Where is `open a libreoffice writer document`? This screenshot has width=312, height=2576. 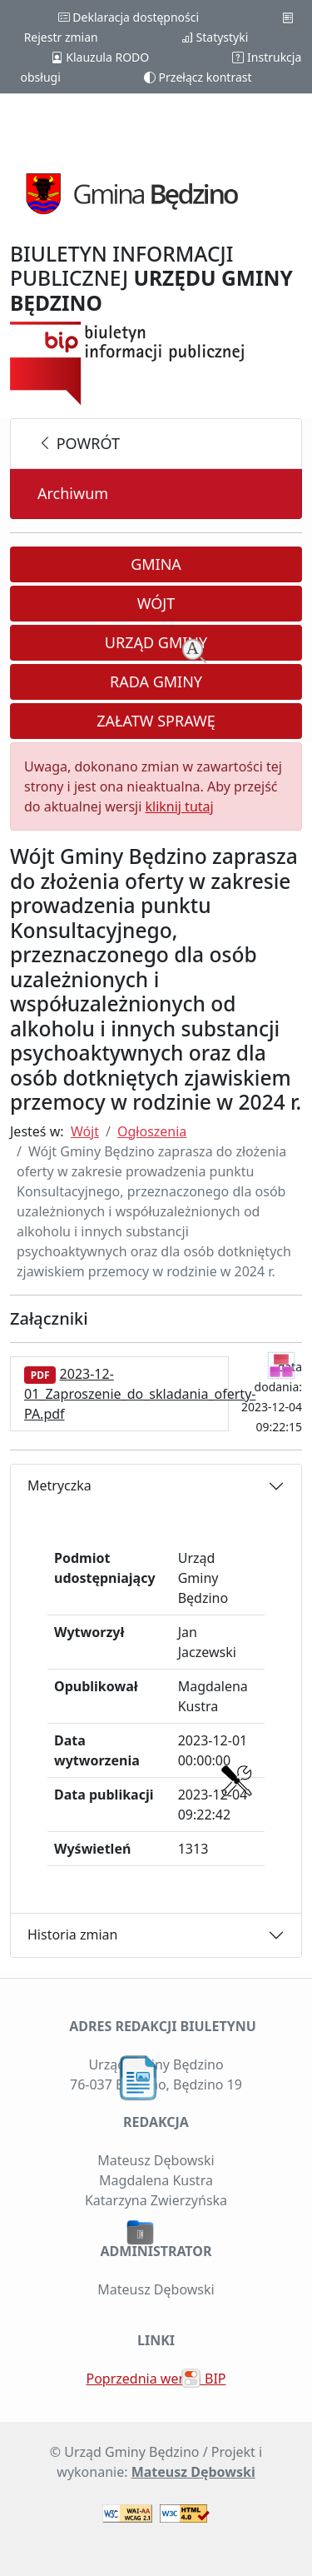
open a libreoffice writer document is located at coordinates (138, 2078).